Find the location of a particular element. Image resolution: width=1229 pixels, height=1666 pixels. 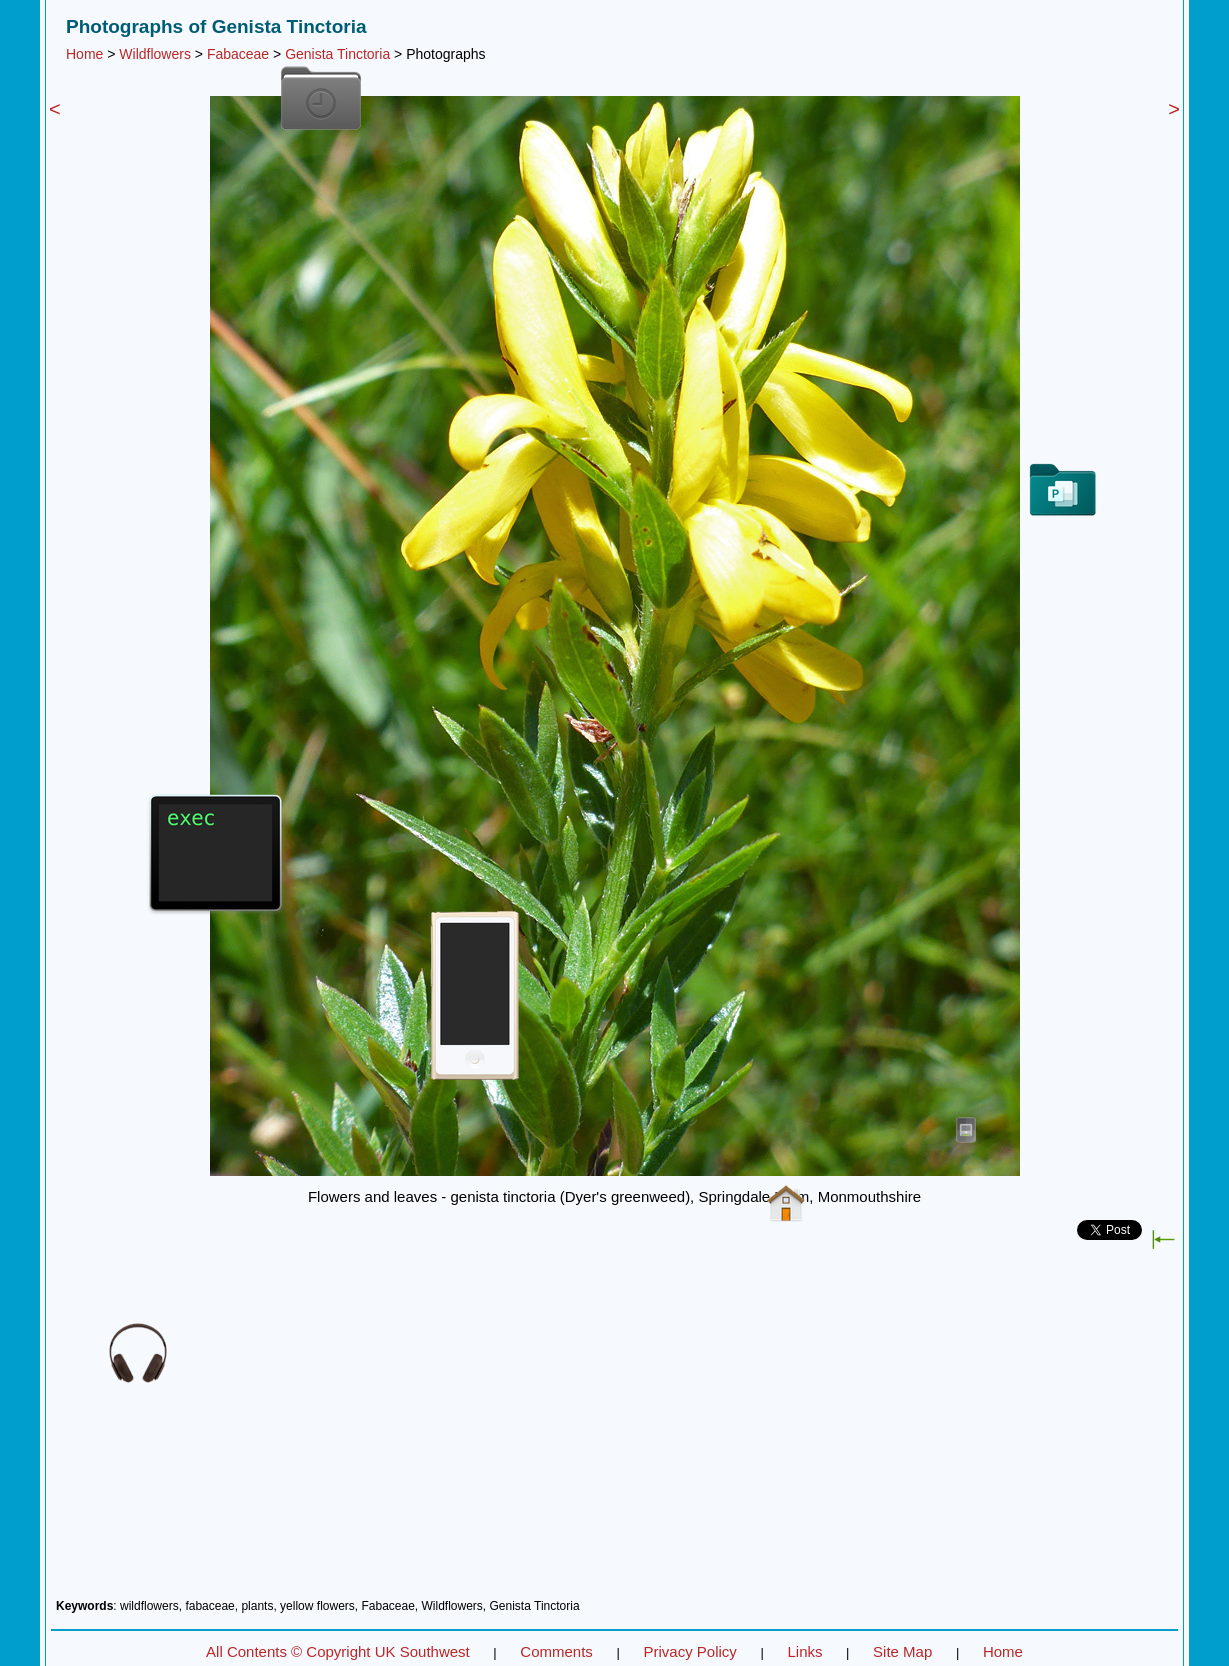

go to the first item in a list or sequence is located at coordinates (1163, 1239).